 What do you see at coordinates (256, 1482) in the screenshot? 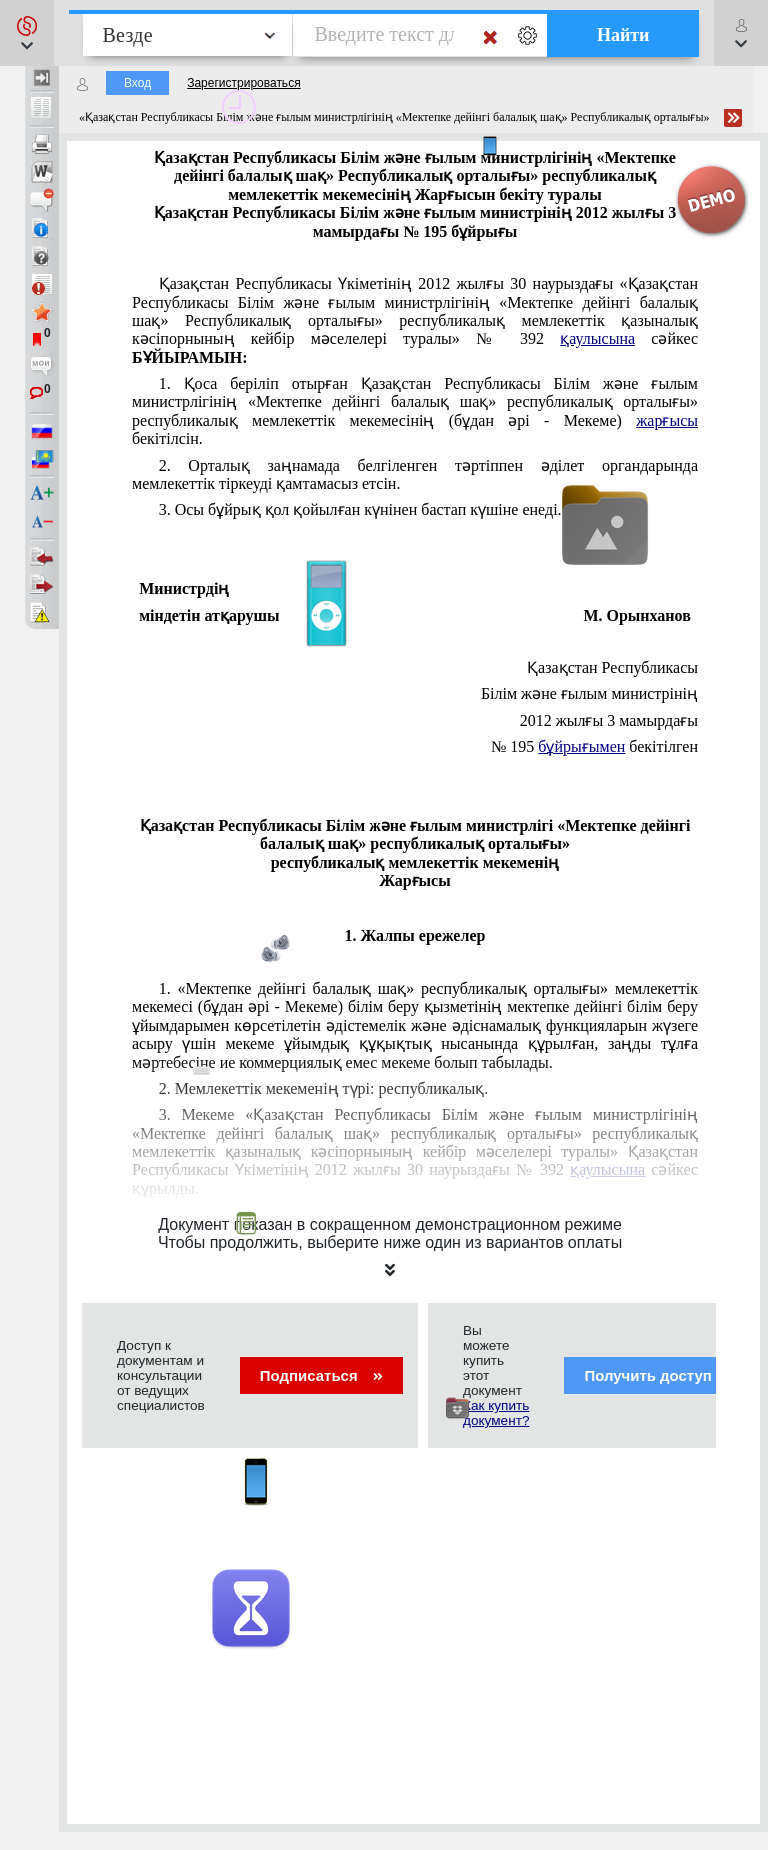
I see `connected iPhone 5c device` at bounding box center [256, 1482].